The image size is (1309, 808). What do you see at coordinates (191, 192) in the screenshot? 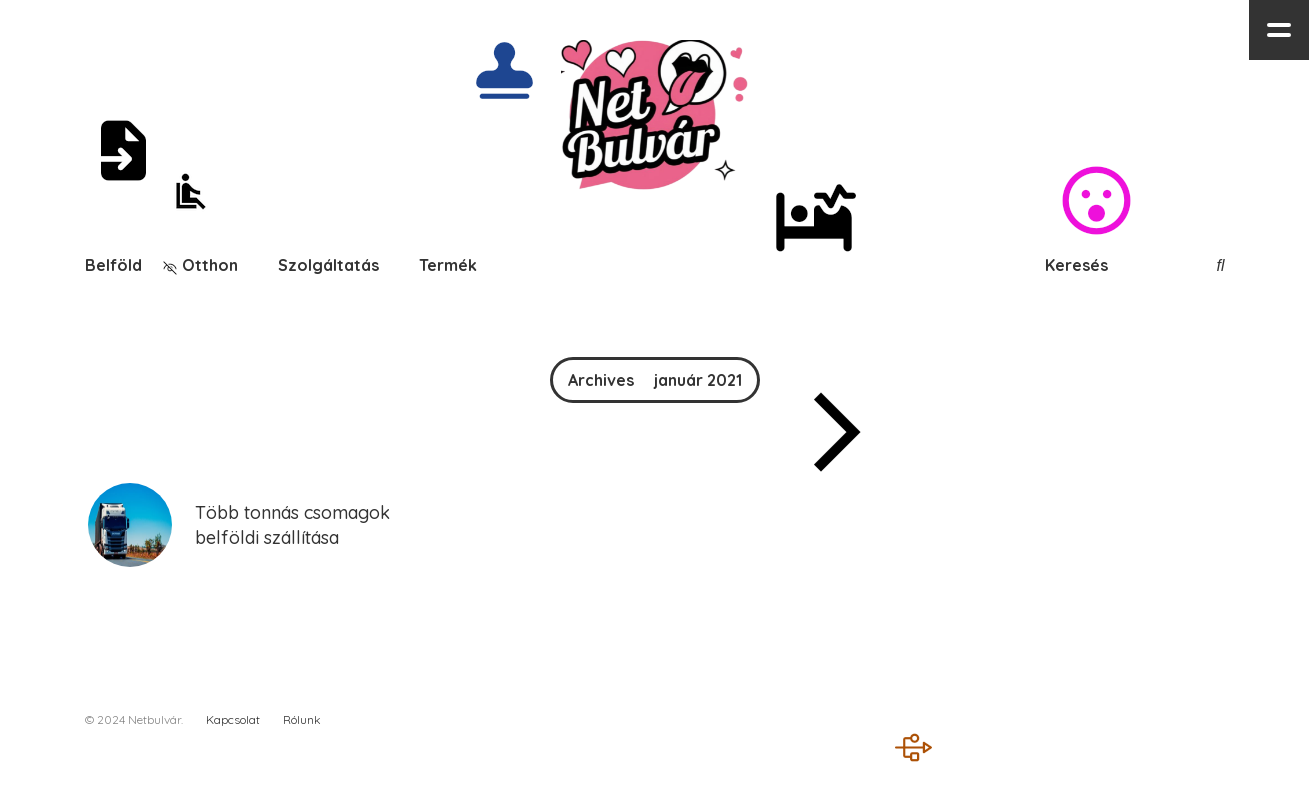
I see `indicates standard seat recline position` at bounding box center [191, 192].